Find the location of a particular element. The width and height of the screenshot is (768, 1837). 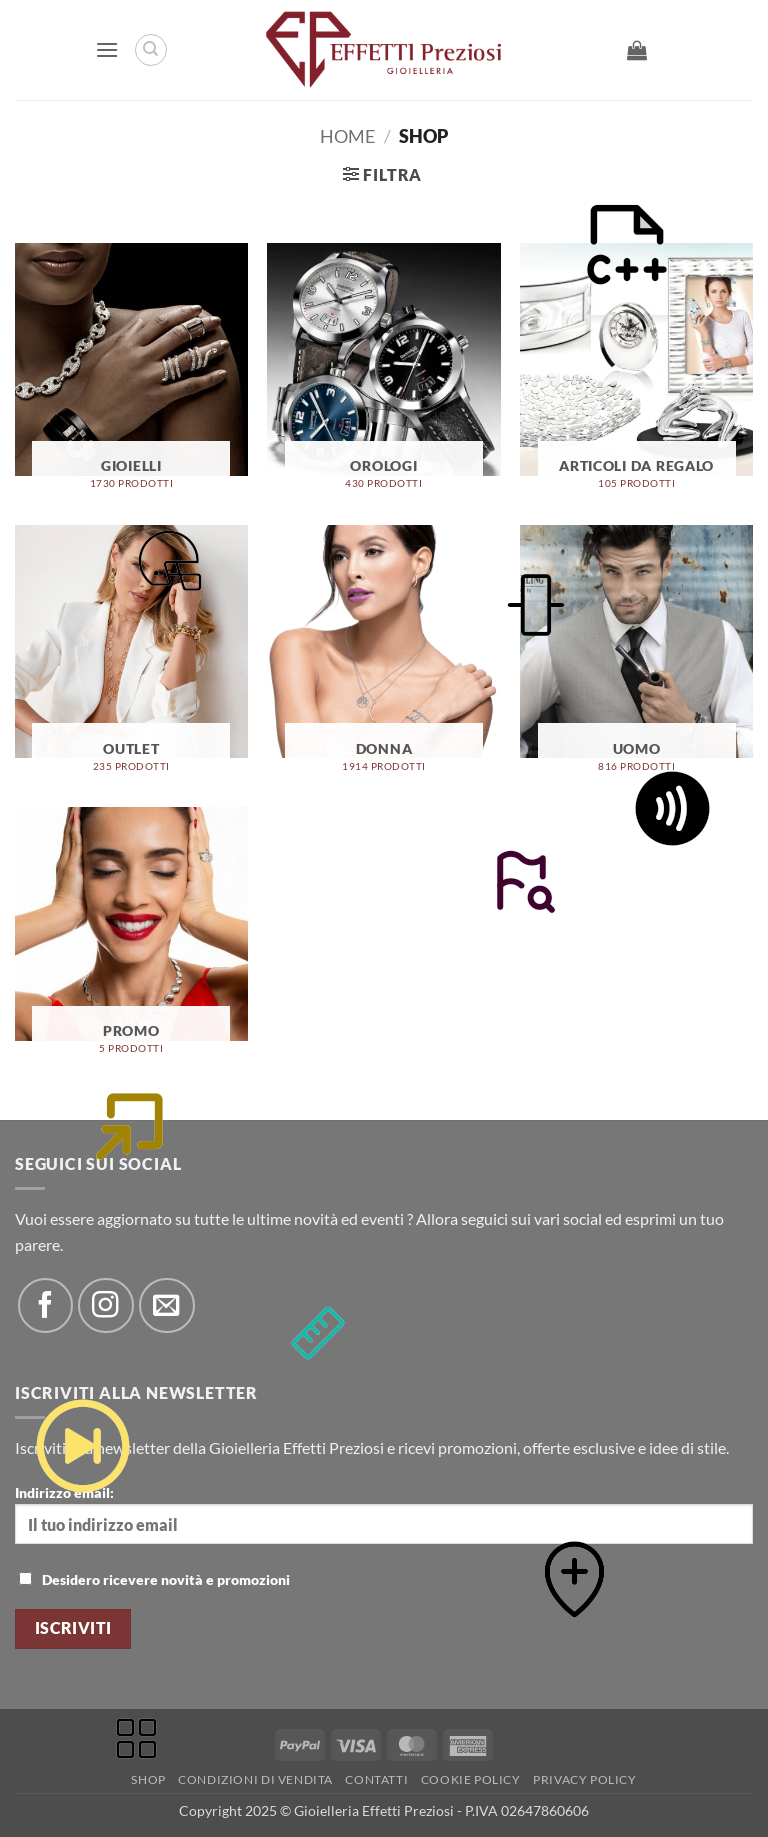

search flagged items is located at coordinates (521, 879).